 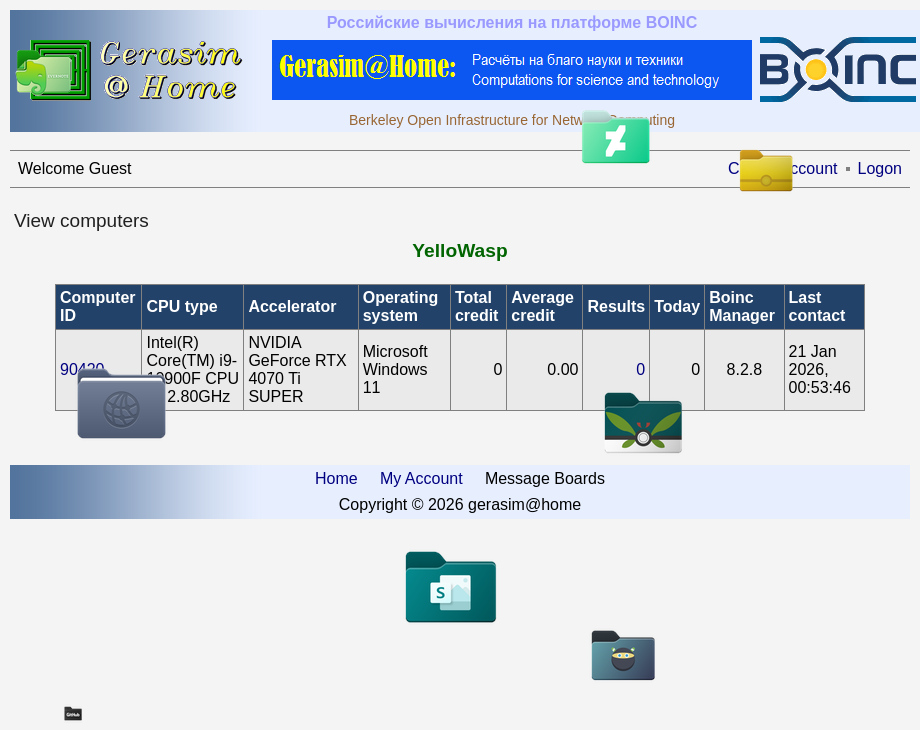 I want to click on open your DeviantArt downloads folder, so click(x=615, y=138).